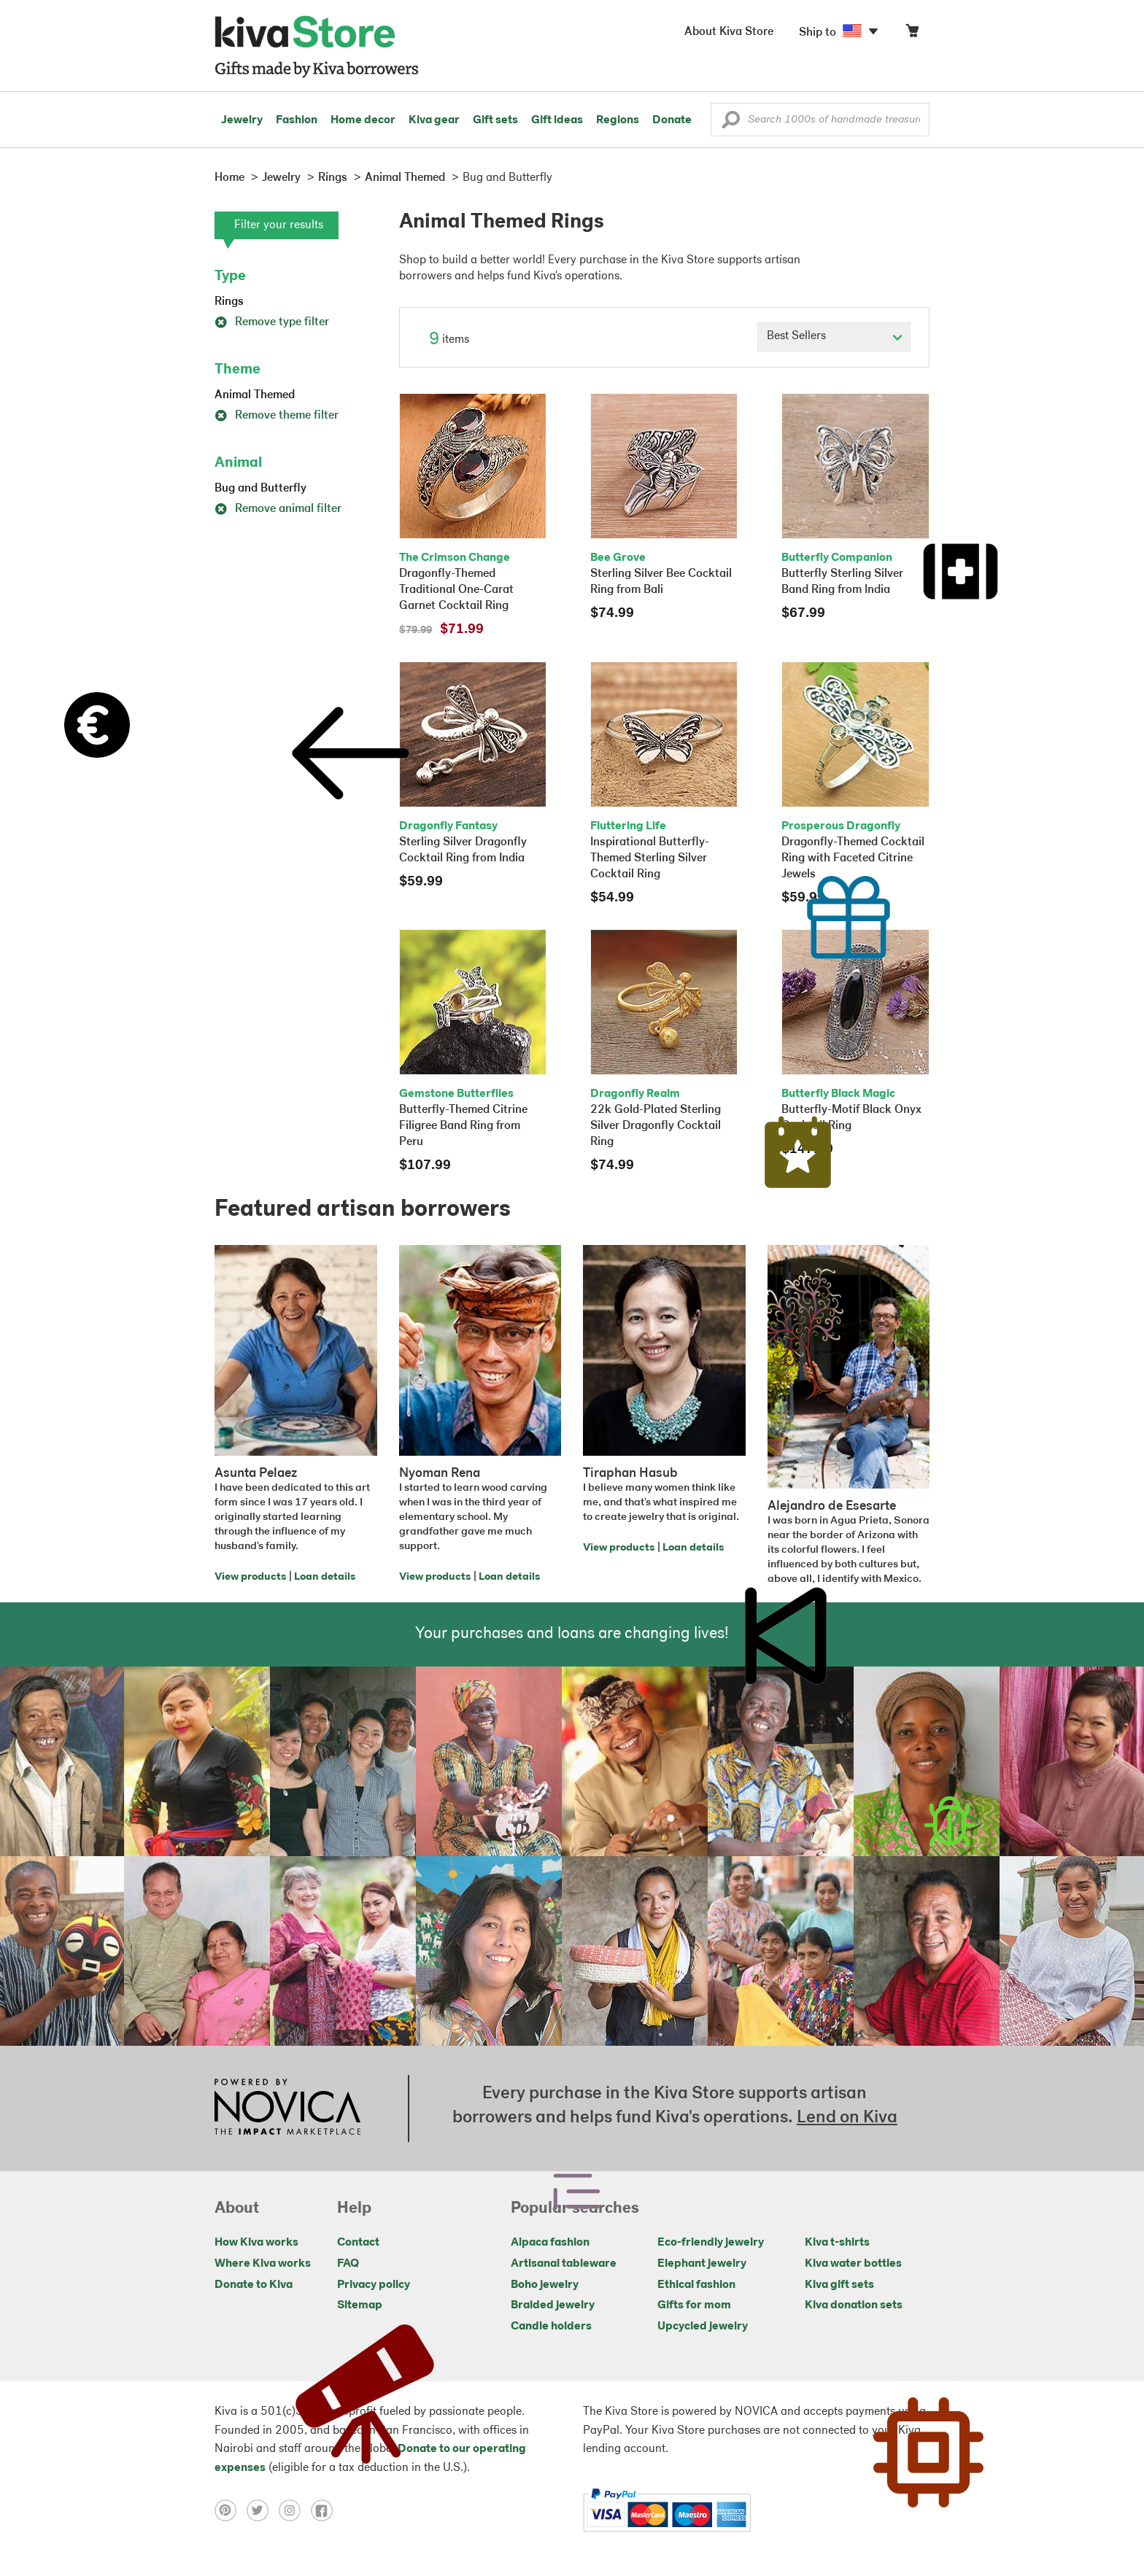 The image size is (1144, 2576). I want to click on go back to the previous page, so click(349, 751).